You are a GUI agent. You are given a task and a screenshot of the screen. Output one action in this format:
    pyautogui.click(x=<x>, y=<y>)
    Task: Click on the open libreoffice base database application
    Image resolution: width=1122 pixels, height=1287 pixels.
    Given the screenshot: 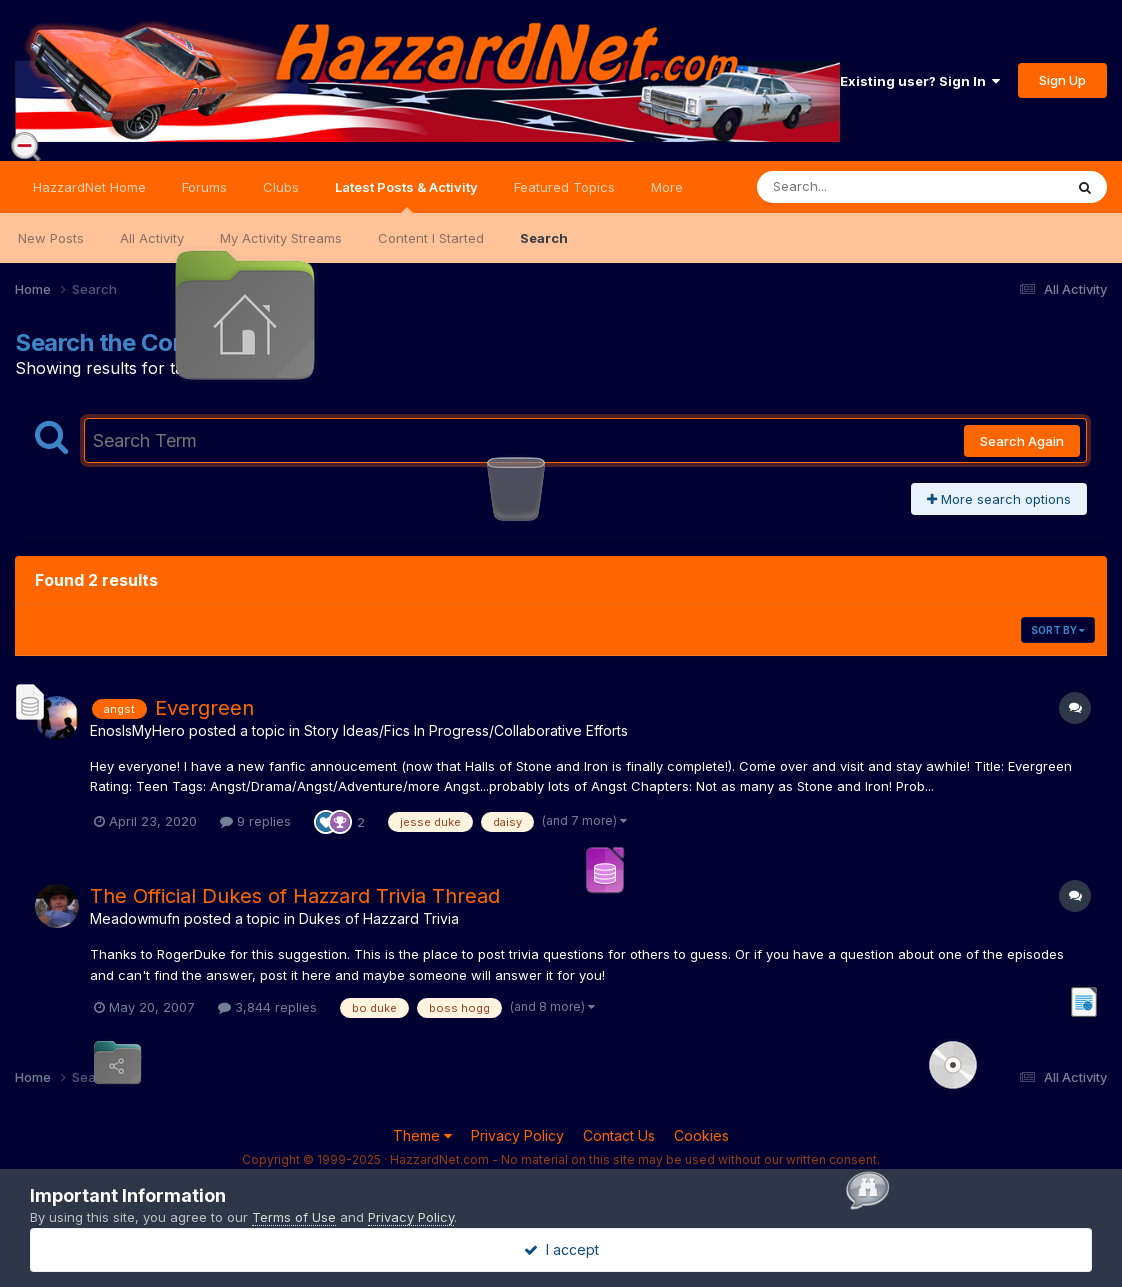 What is the action you would take?
    pyautogui.click(x=605, y=870)
    